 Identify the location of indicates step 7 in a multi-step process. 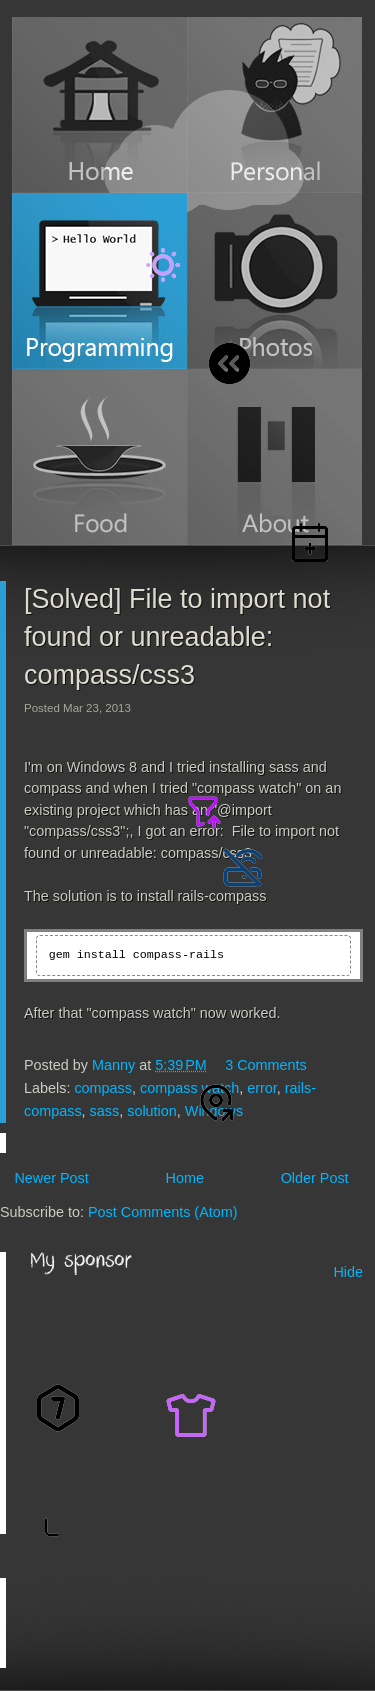
(58, 1408).